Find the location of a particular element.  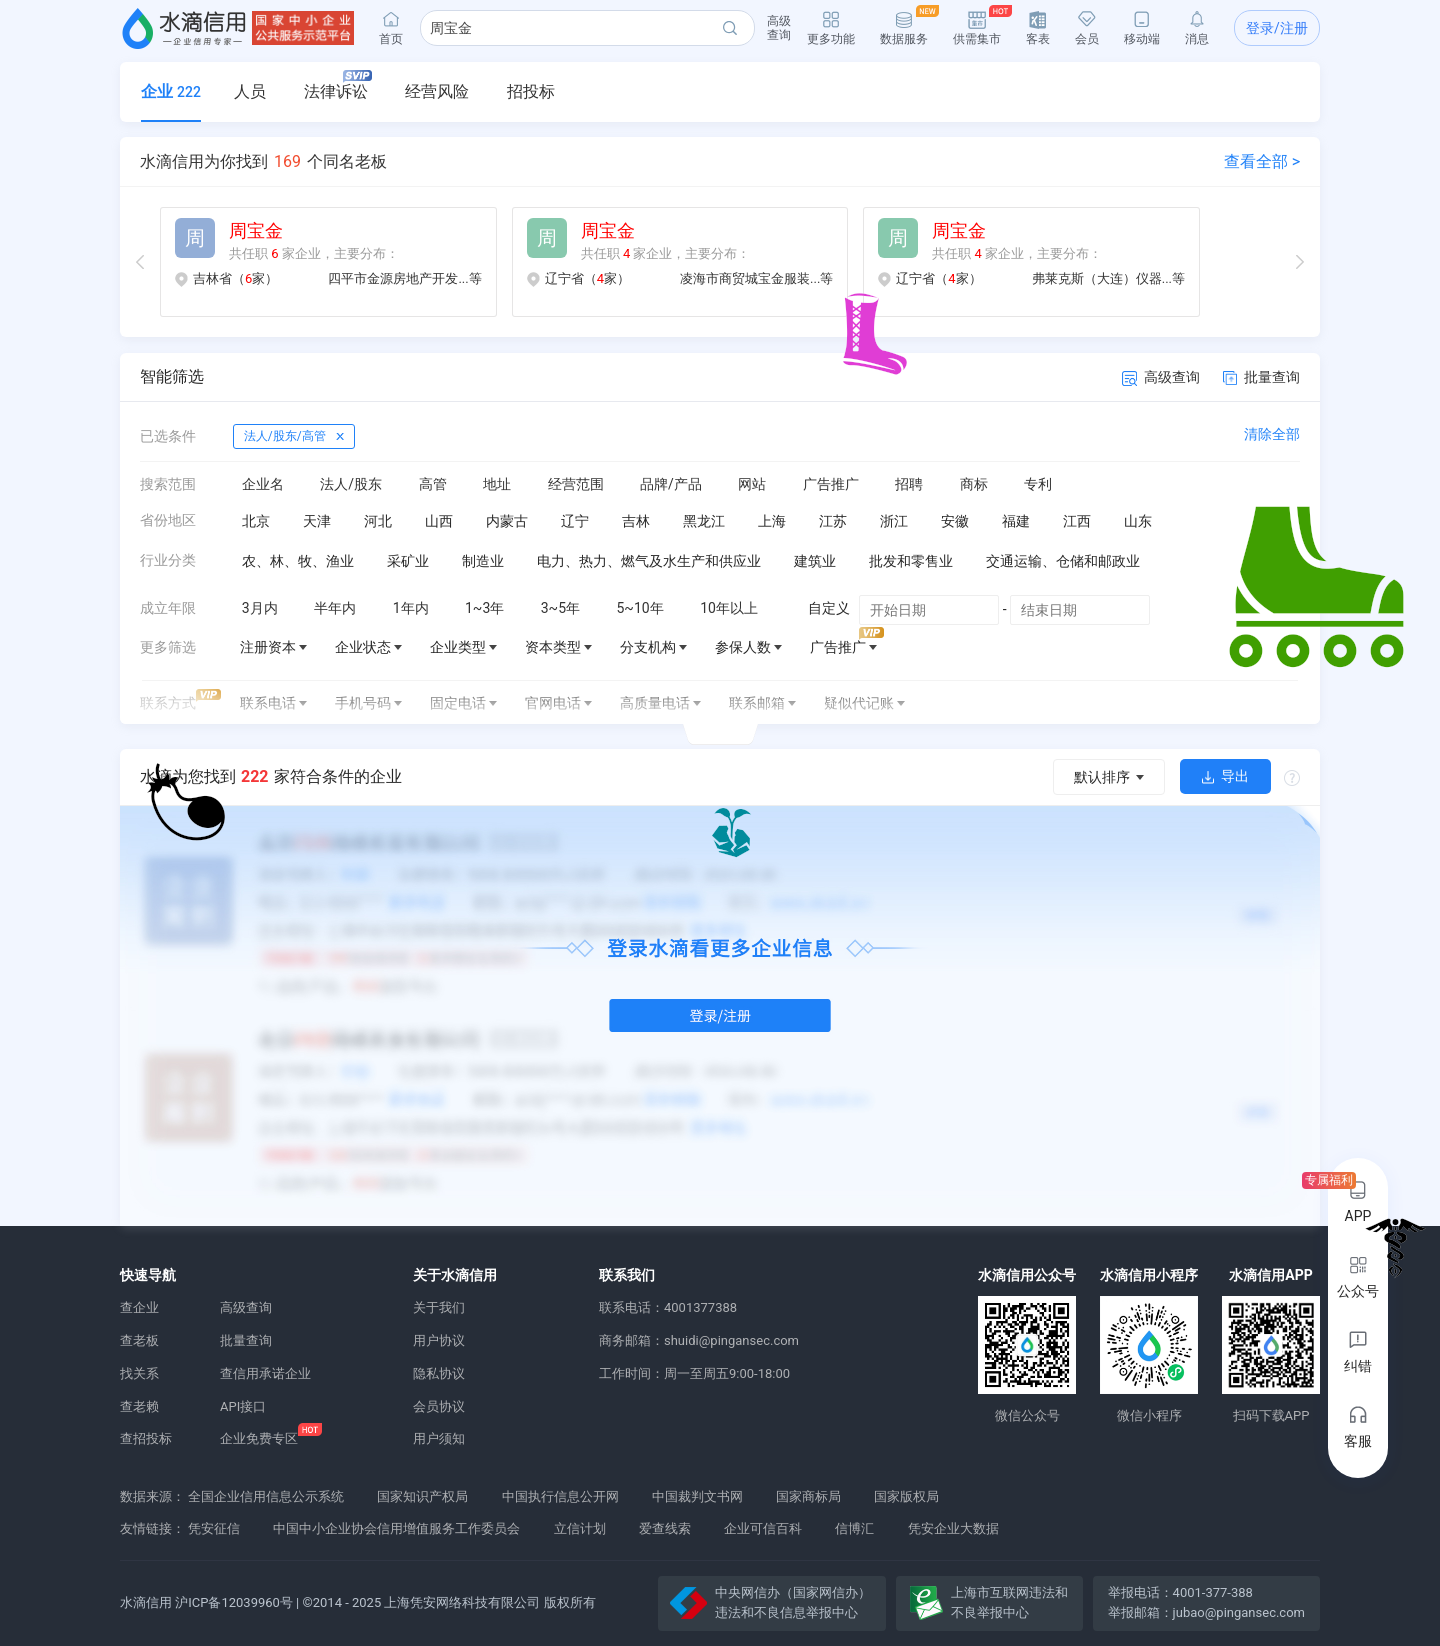

access health or medical features is located at coordinates (1395, 1248).